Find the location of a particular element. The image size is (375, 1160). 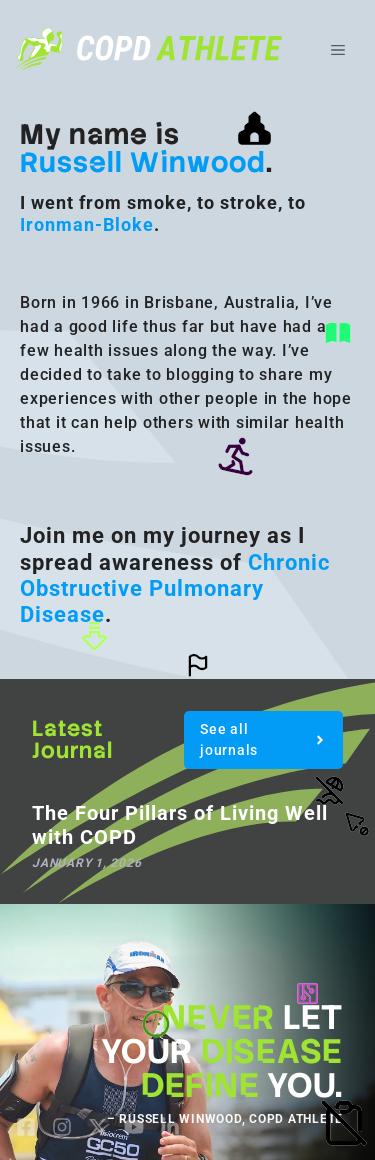

open your library or reading list is located at coordinates (338, 333).